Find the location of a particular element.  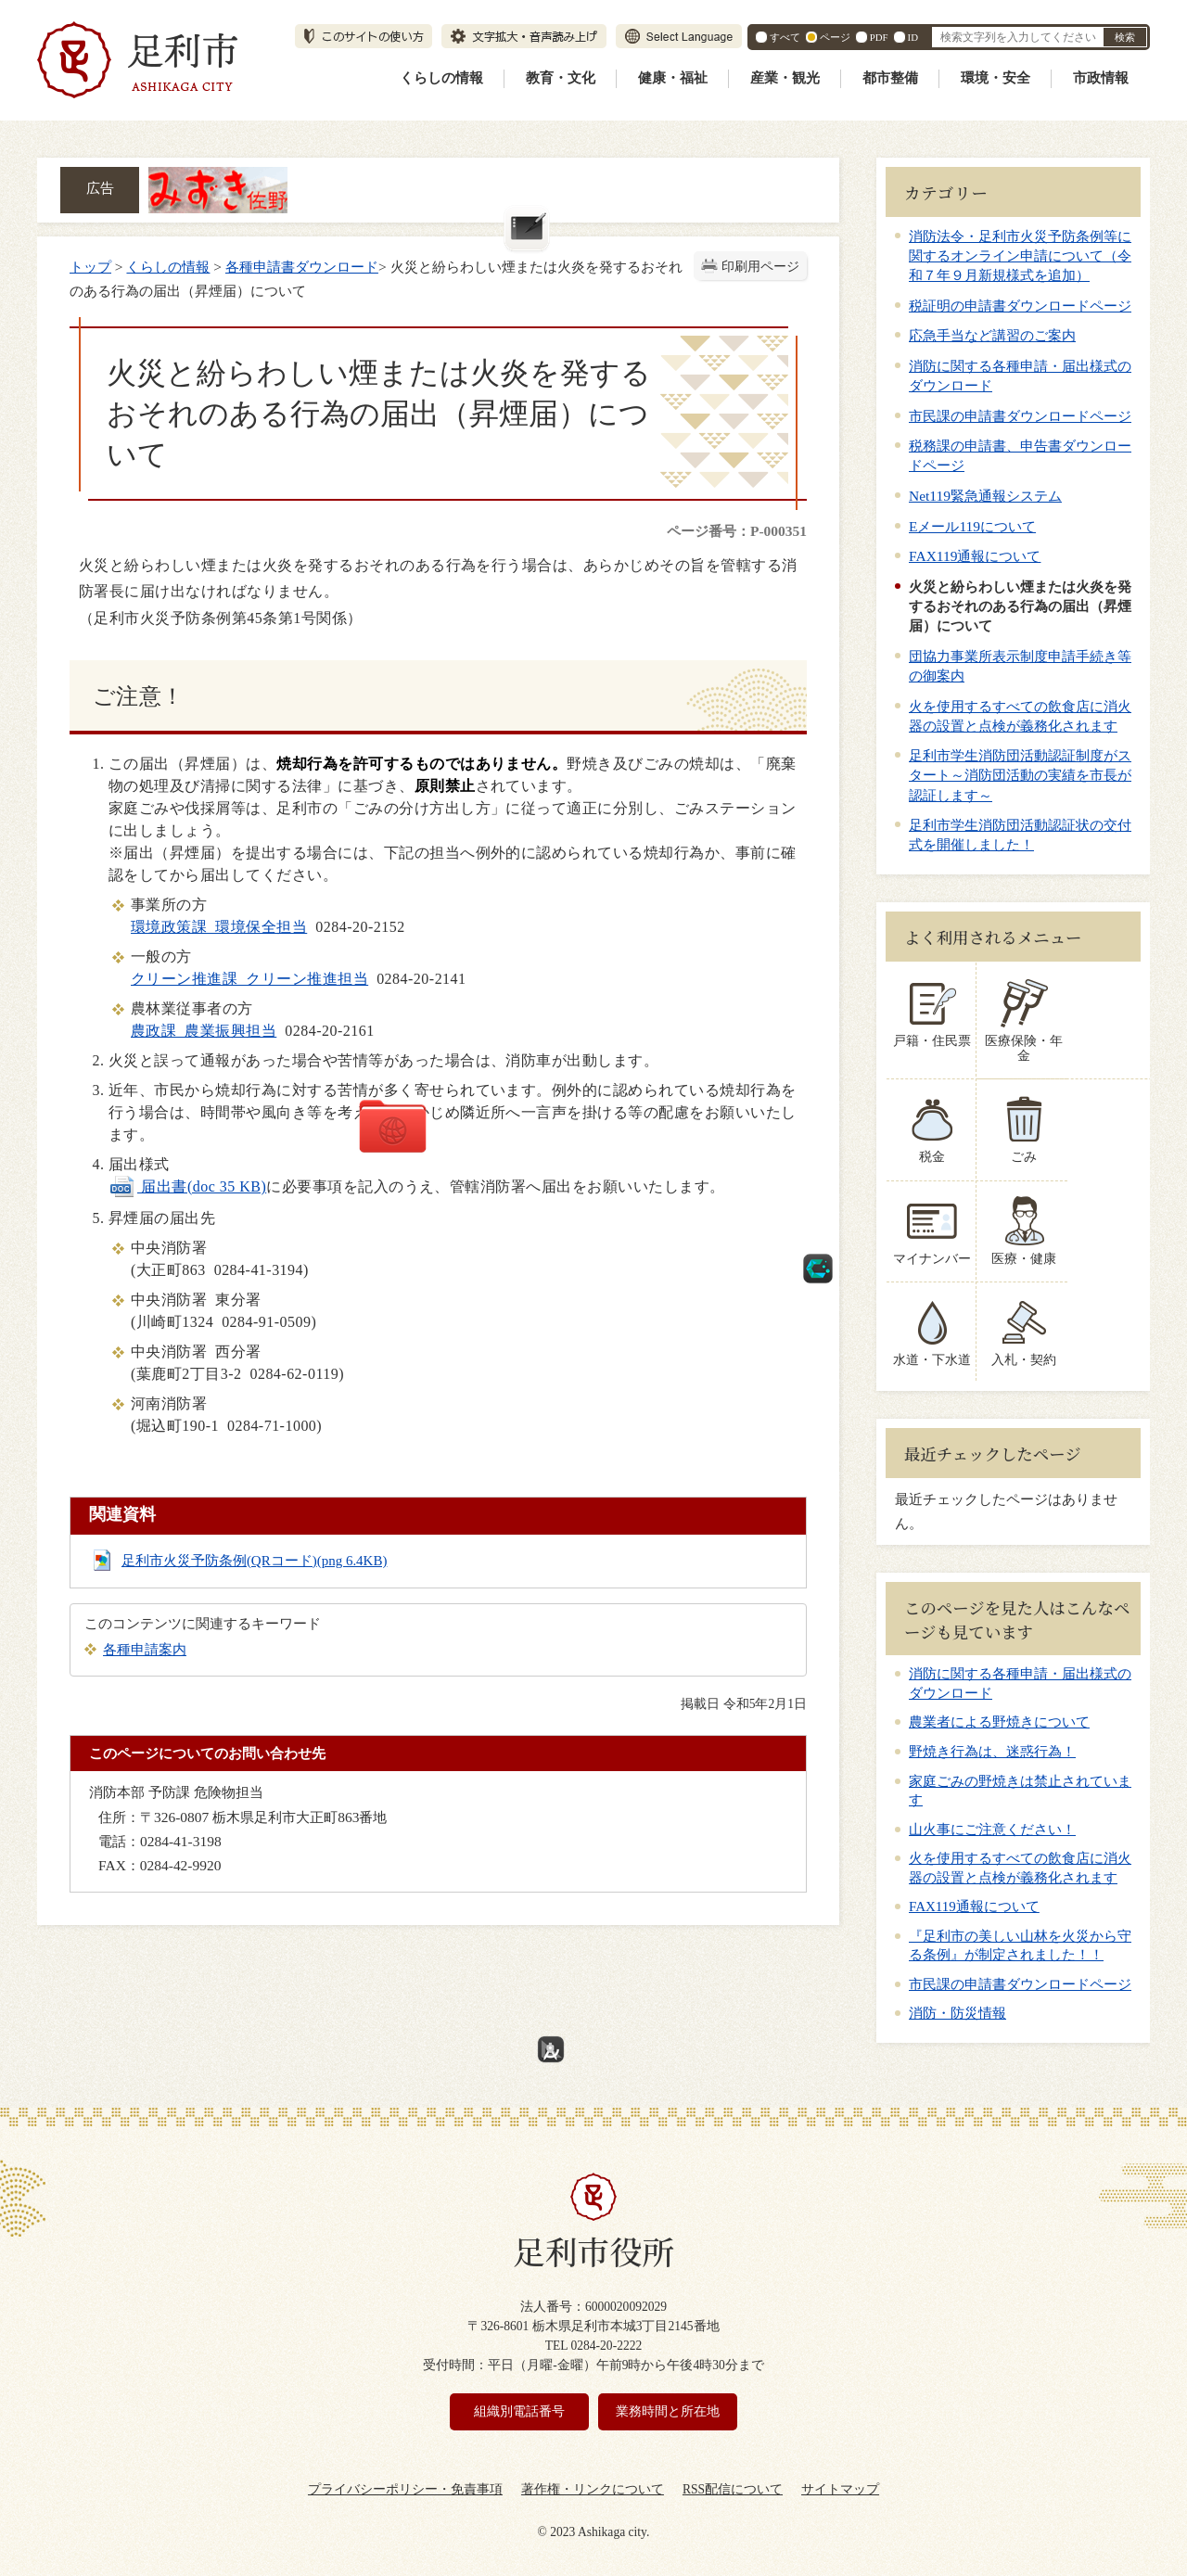

open tablet input settings is located at coordinates (527, 228).